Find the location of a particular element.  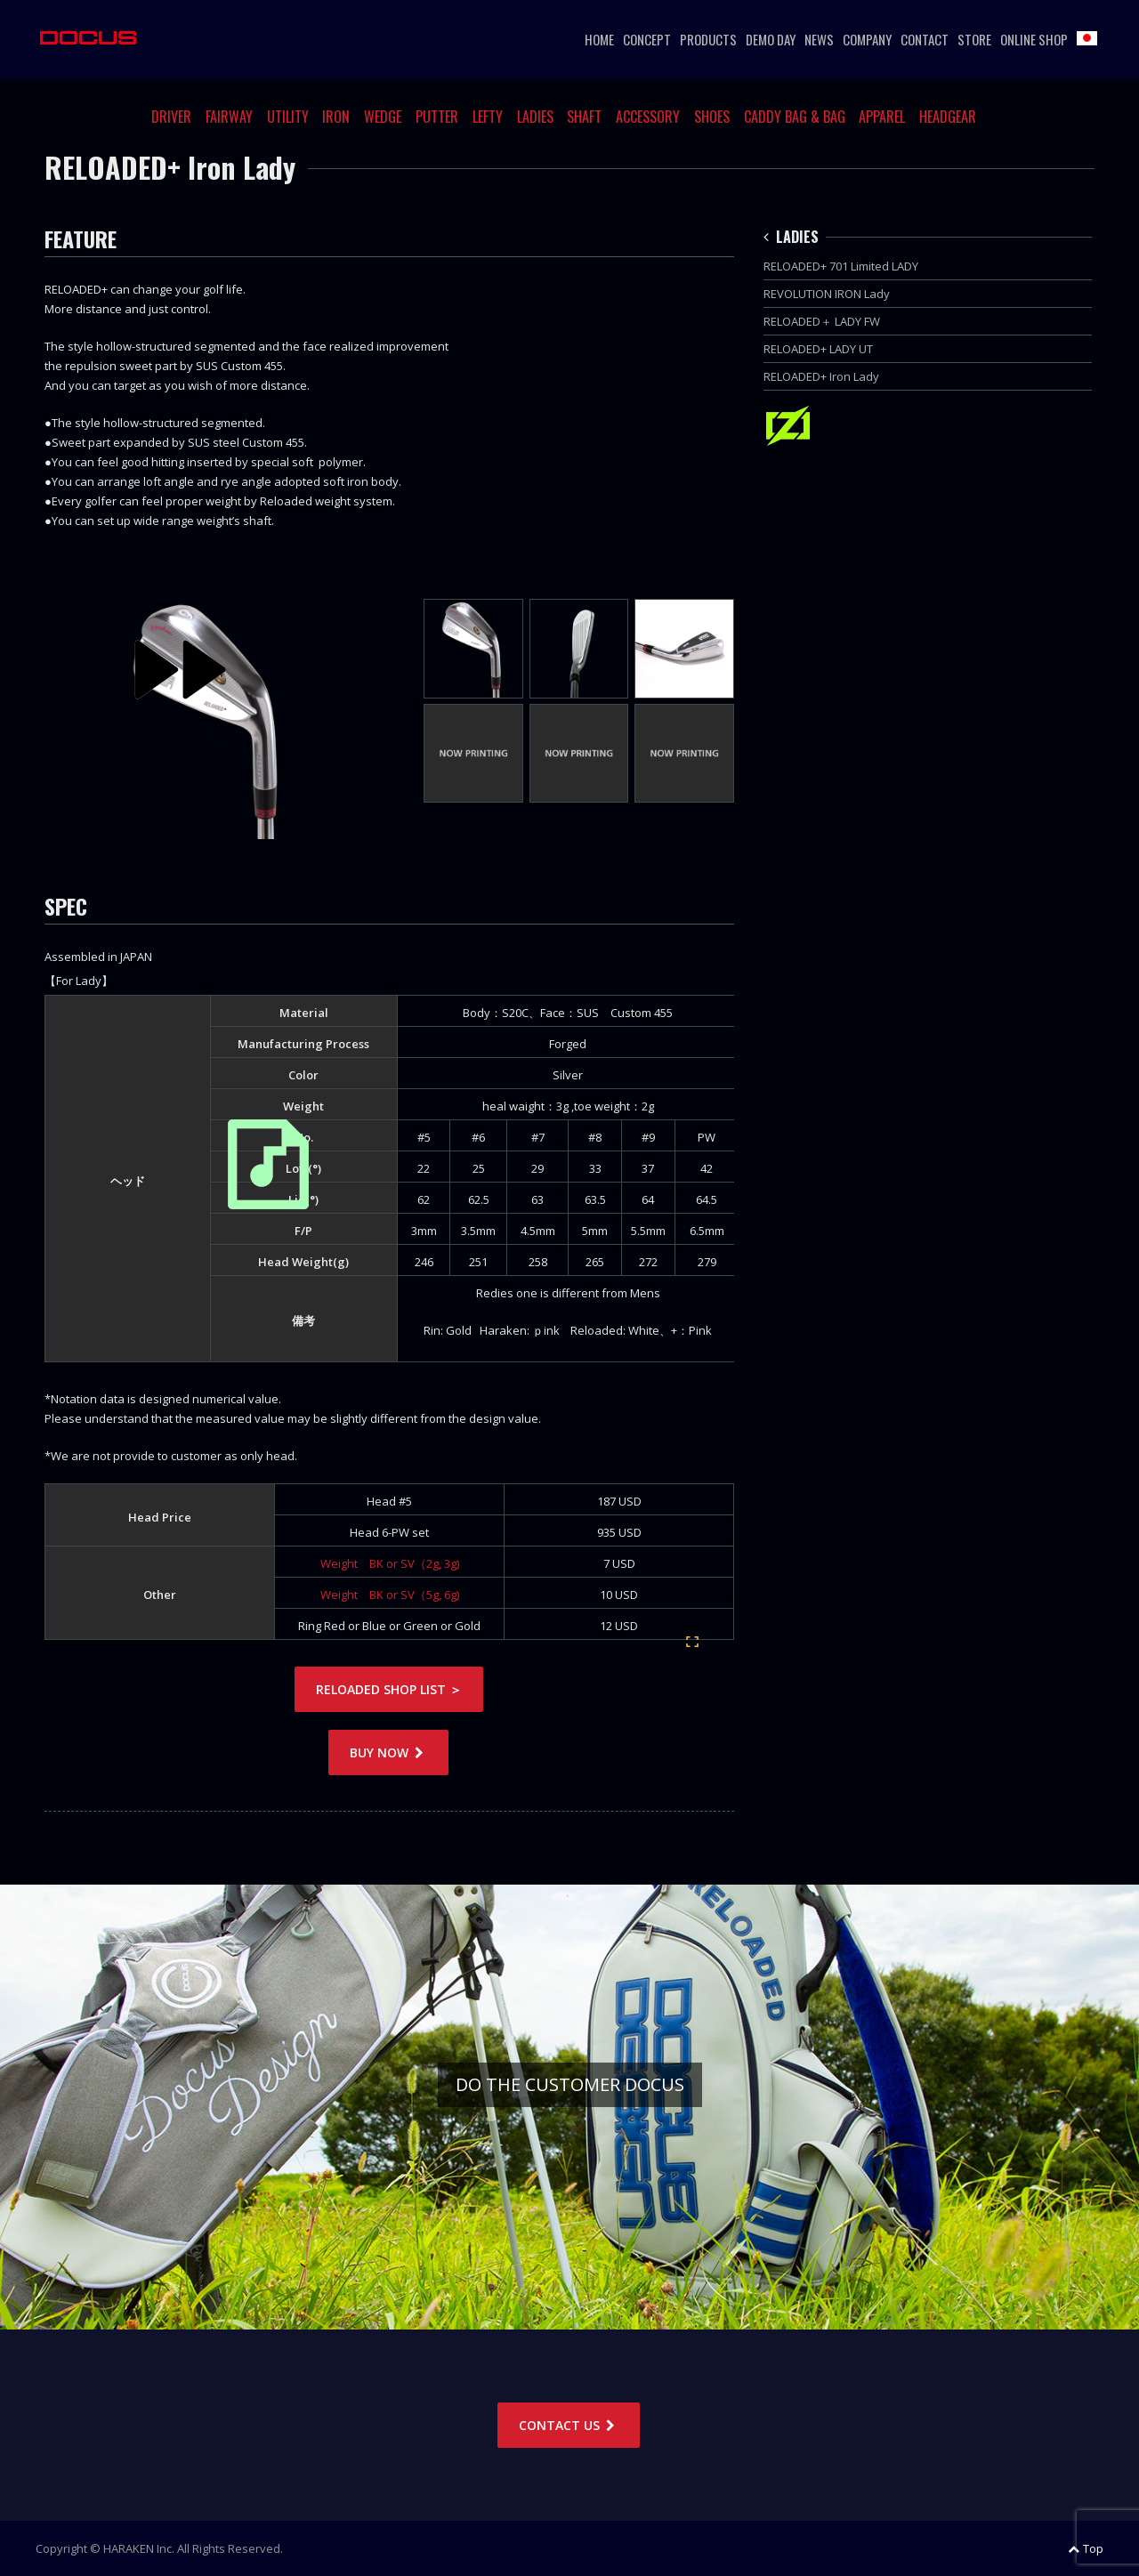

open an audio or music file is located at coordinates (268, 1164).